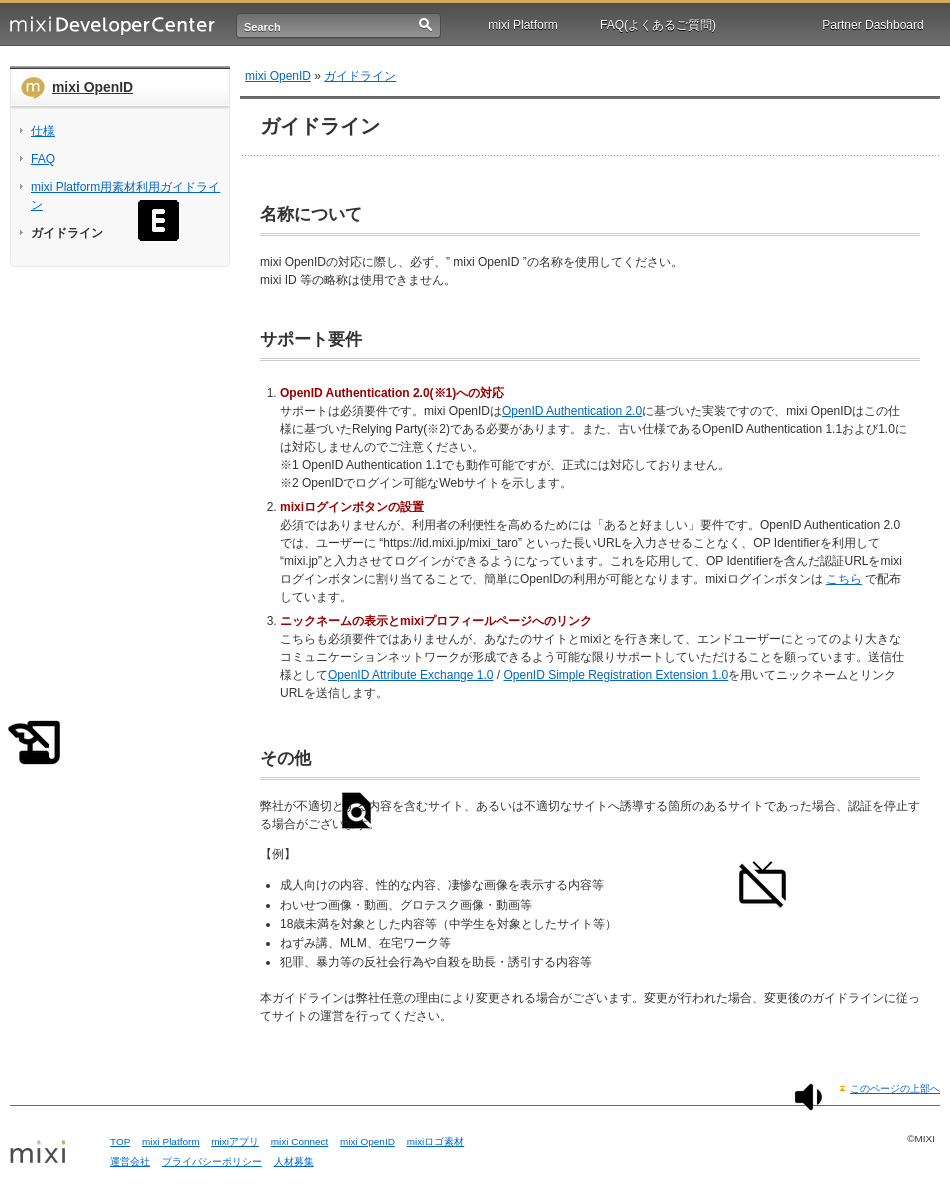 The image size is (950, 1190). I want to click on indicates explicit content warning, so click(158, 220).